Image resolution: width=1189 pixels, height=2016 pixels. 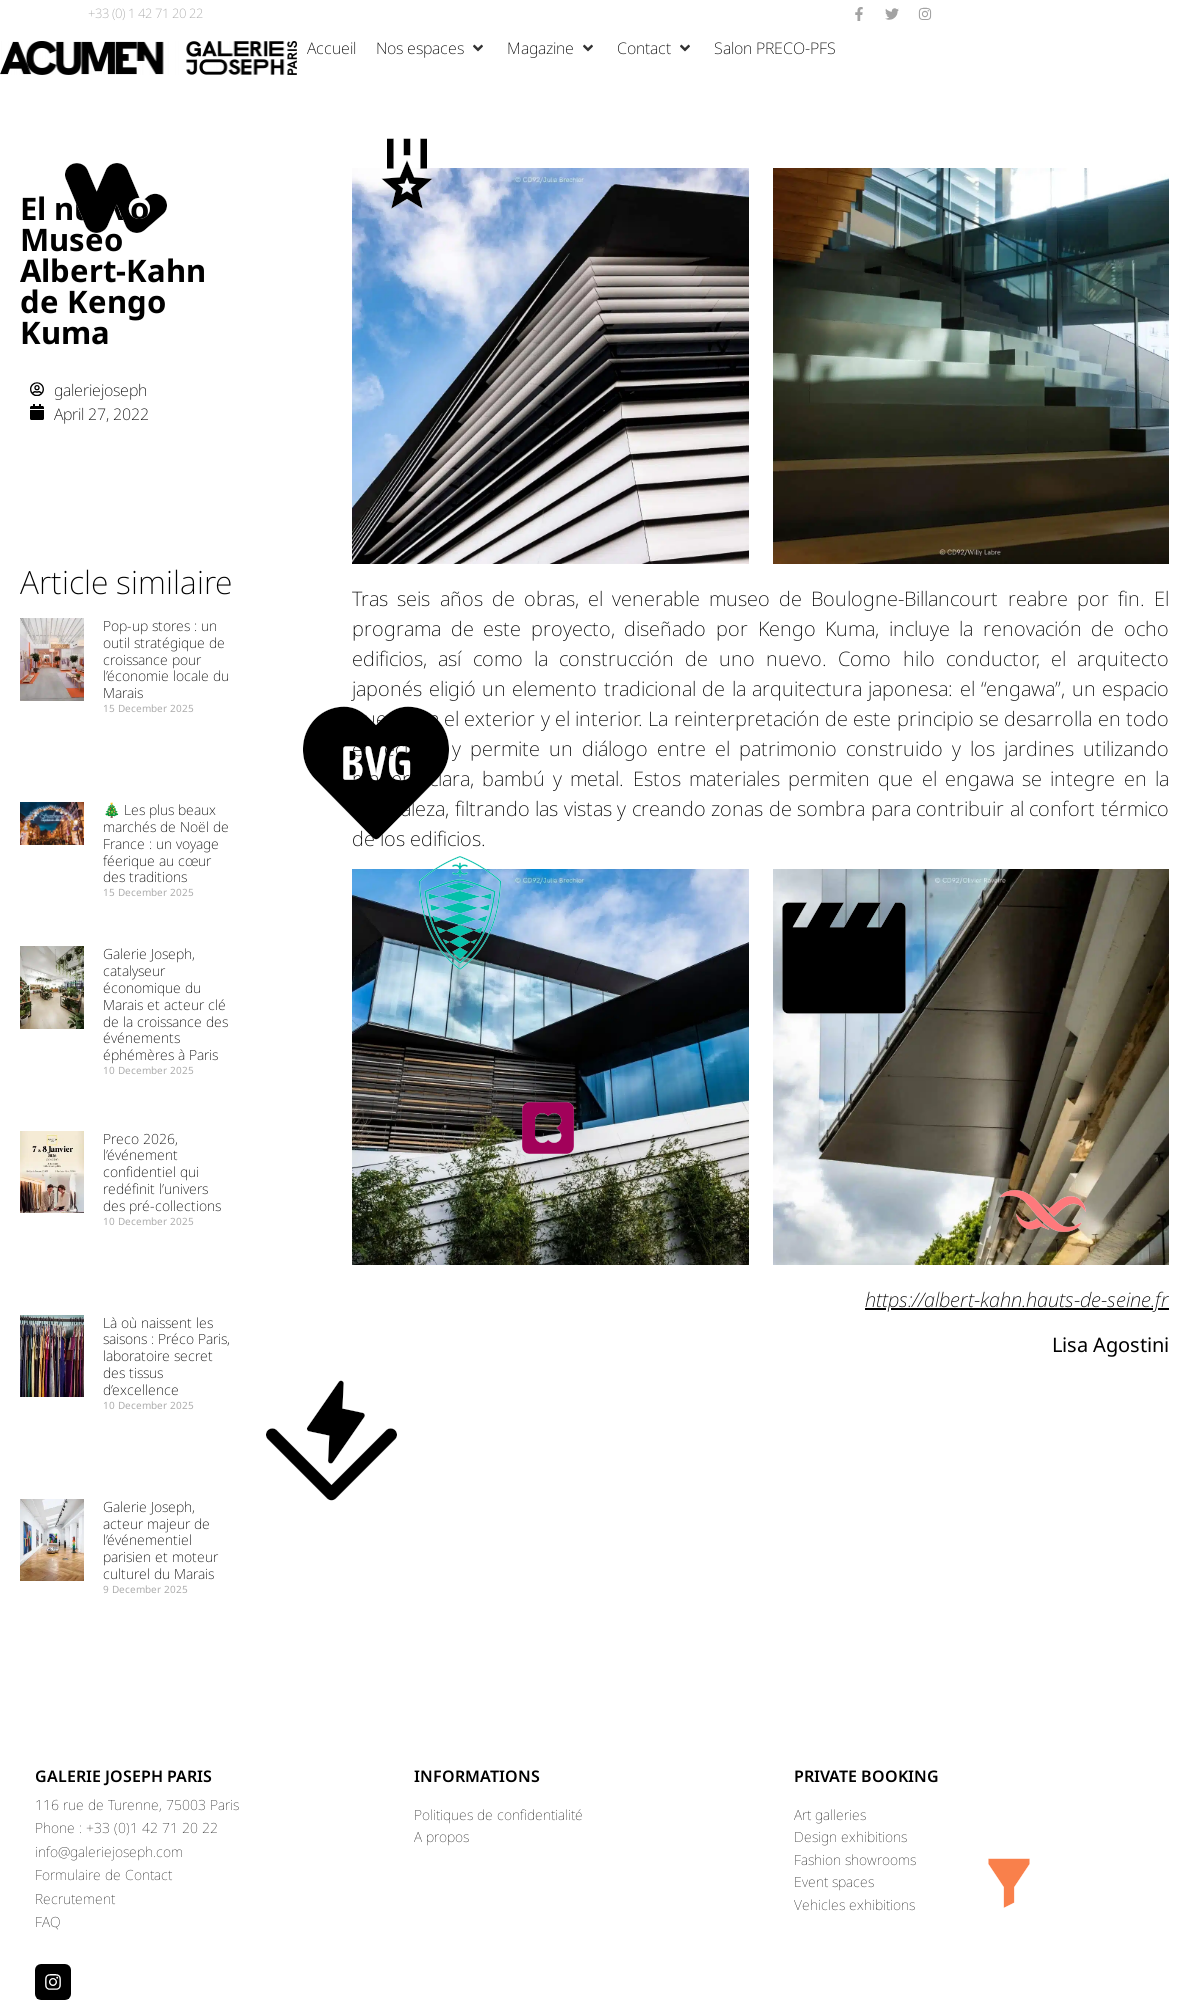 I want to click on vitest testing framework logo, so click(x=331, y=1440).